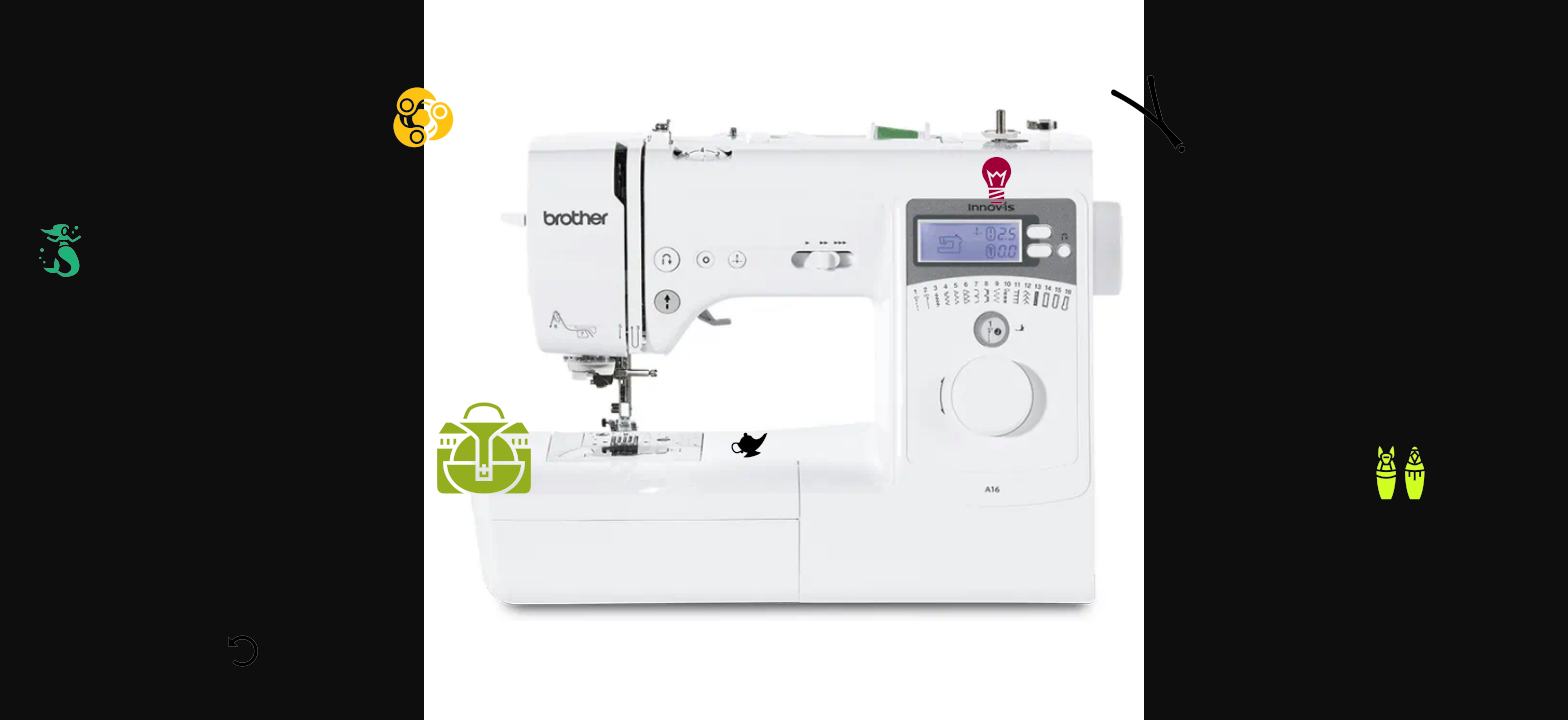 The height and width of the screenshot is (720, 1568). I want to click on undo last action, so click(243, 651).